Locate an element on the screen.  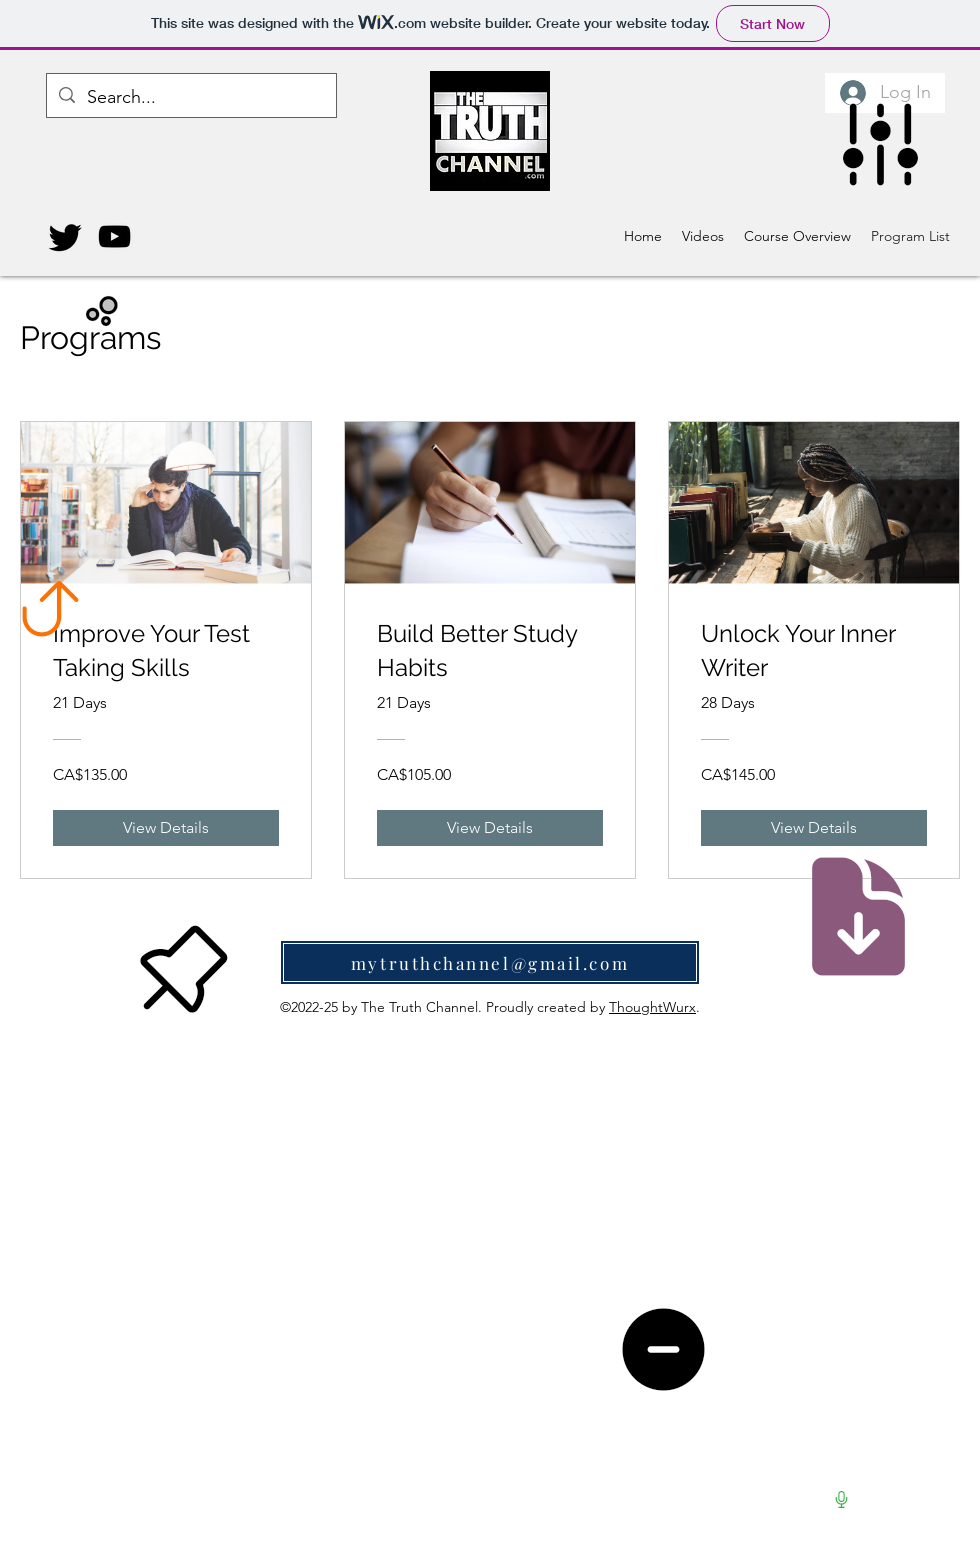
go back or return to previous state is located at coordinates (50, 608).